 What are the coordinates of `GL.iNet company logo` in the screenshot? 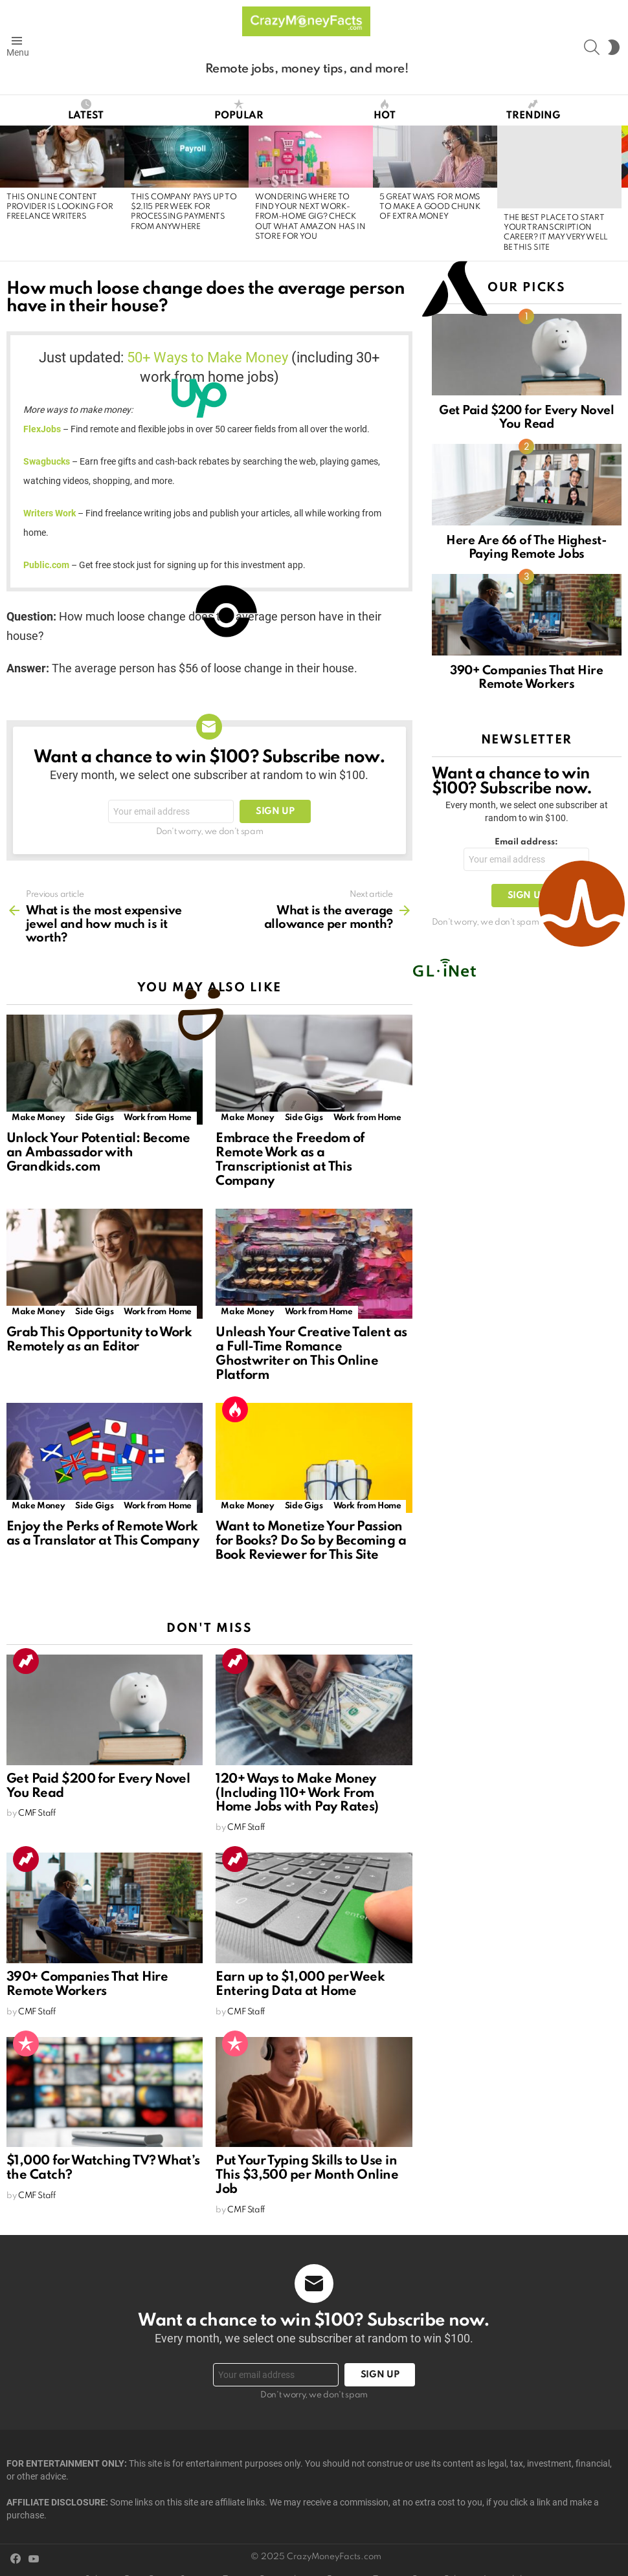 It's located at (444, 967).